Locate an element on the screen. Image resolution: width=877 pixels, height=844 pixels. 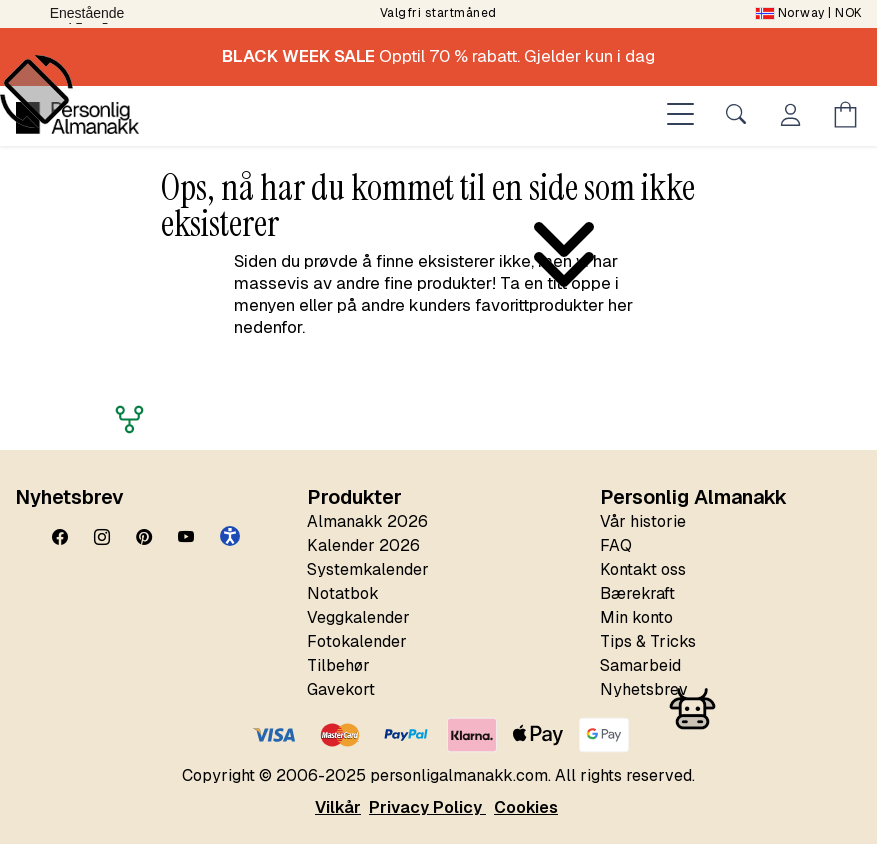
toggle screen rotation on or off is located at coordinates (36, 91).